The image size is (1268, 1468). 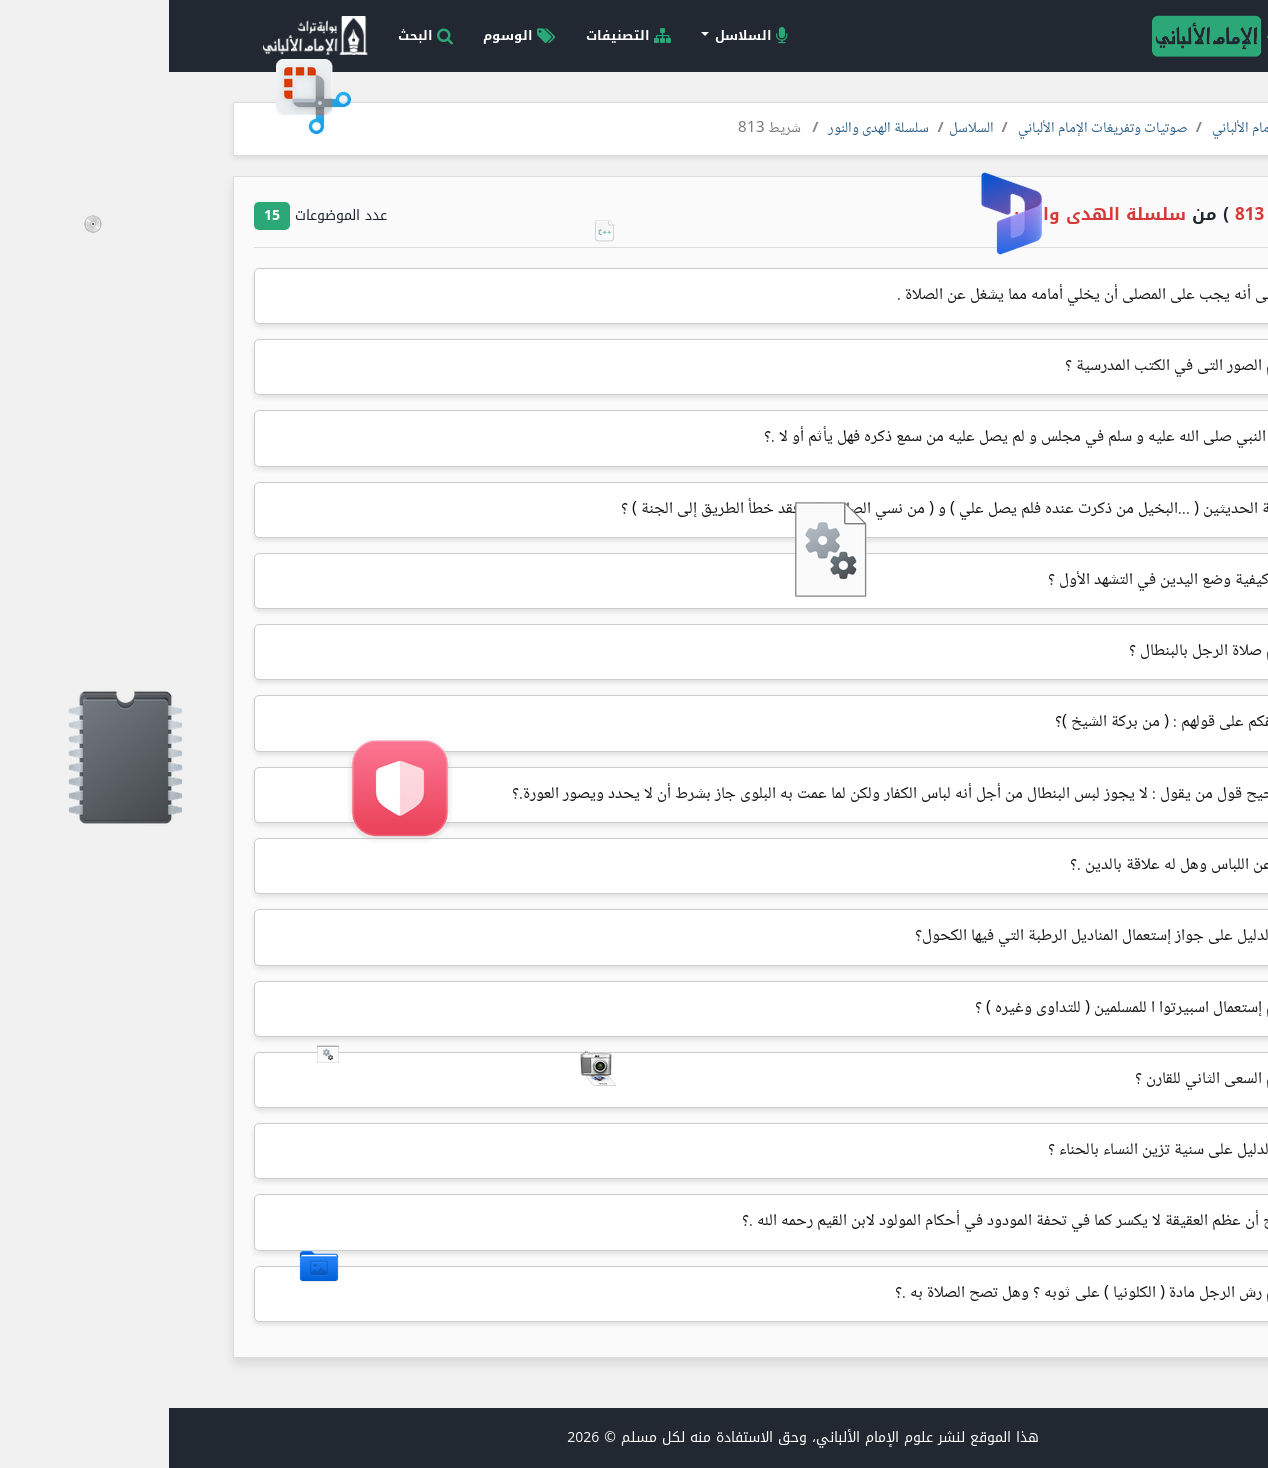 What do you see at coordinates (328, 1054) in the screenshot?
I see `run an executable program or application` at bounding box center [328, 1054].